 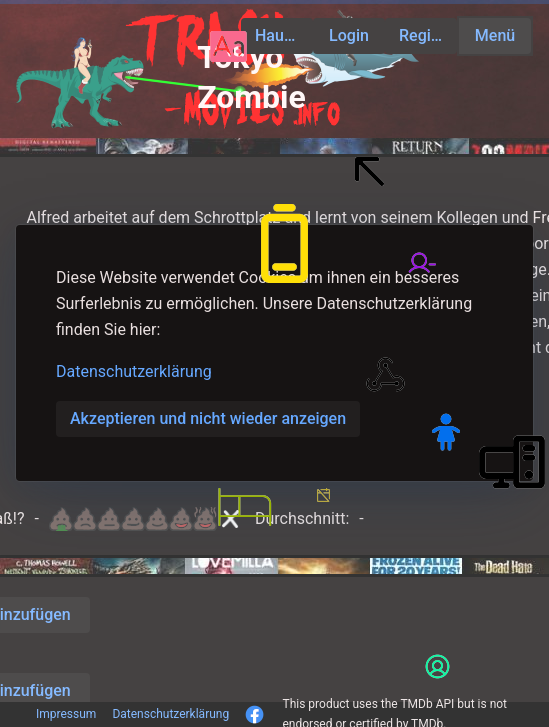 I want to click on remove a user or contact, so click(x=421, y=263).